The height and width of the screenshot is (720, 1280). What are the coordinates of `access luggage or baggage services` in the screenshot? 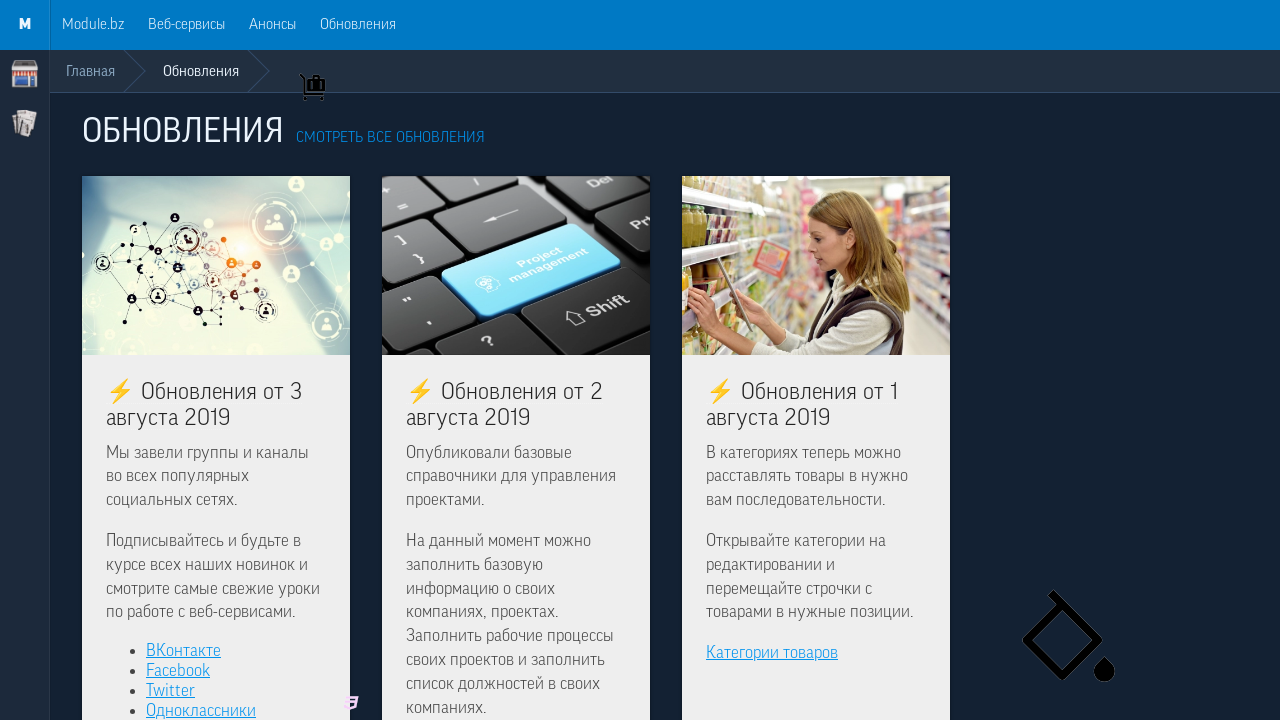 It's located at (313, 86).